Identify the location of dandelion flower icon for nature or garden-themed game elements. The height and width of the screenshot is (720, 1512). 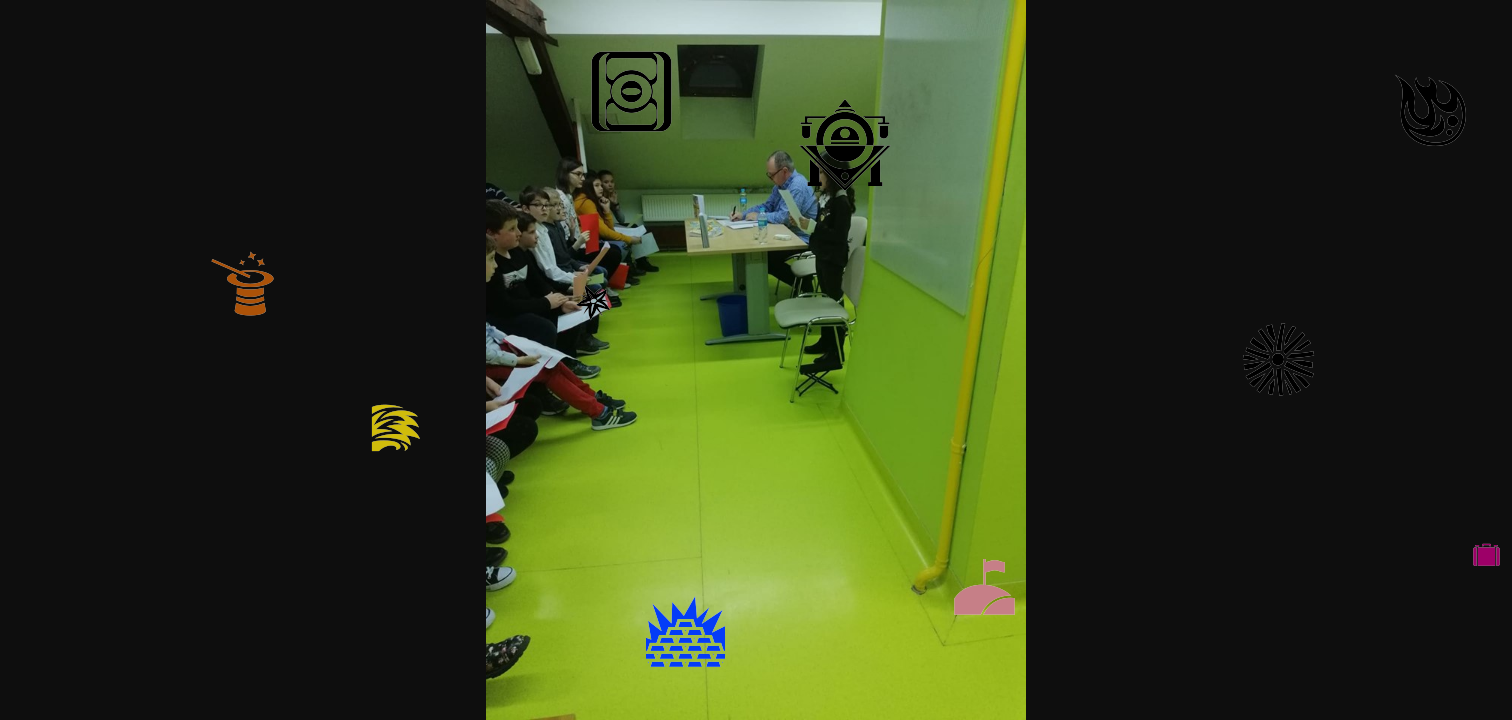
(1278, 359).